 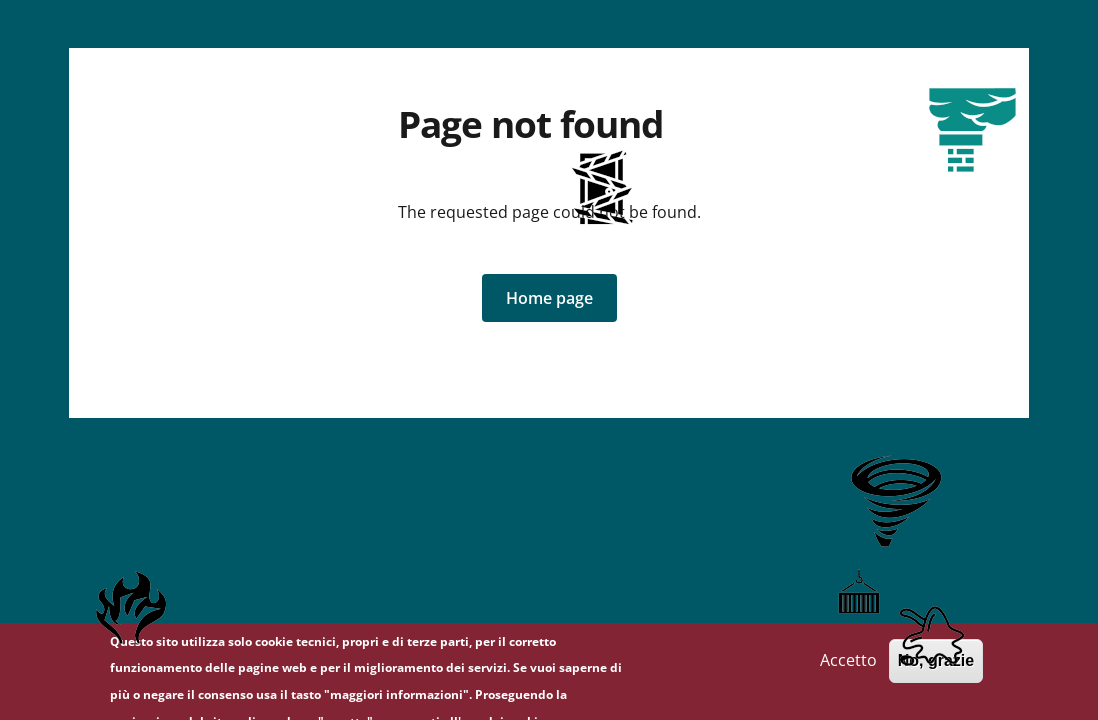 What do you see at coordinates (859, 592) in the screenshot?
I see `view inventory or storage contents` at bounding box center [859, 592].